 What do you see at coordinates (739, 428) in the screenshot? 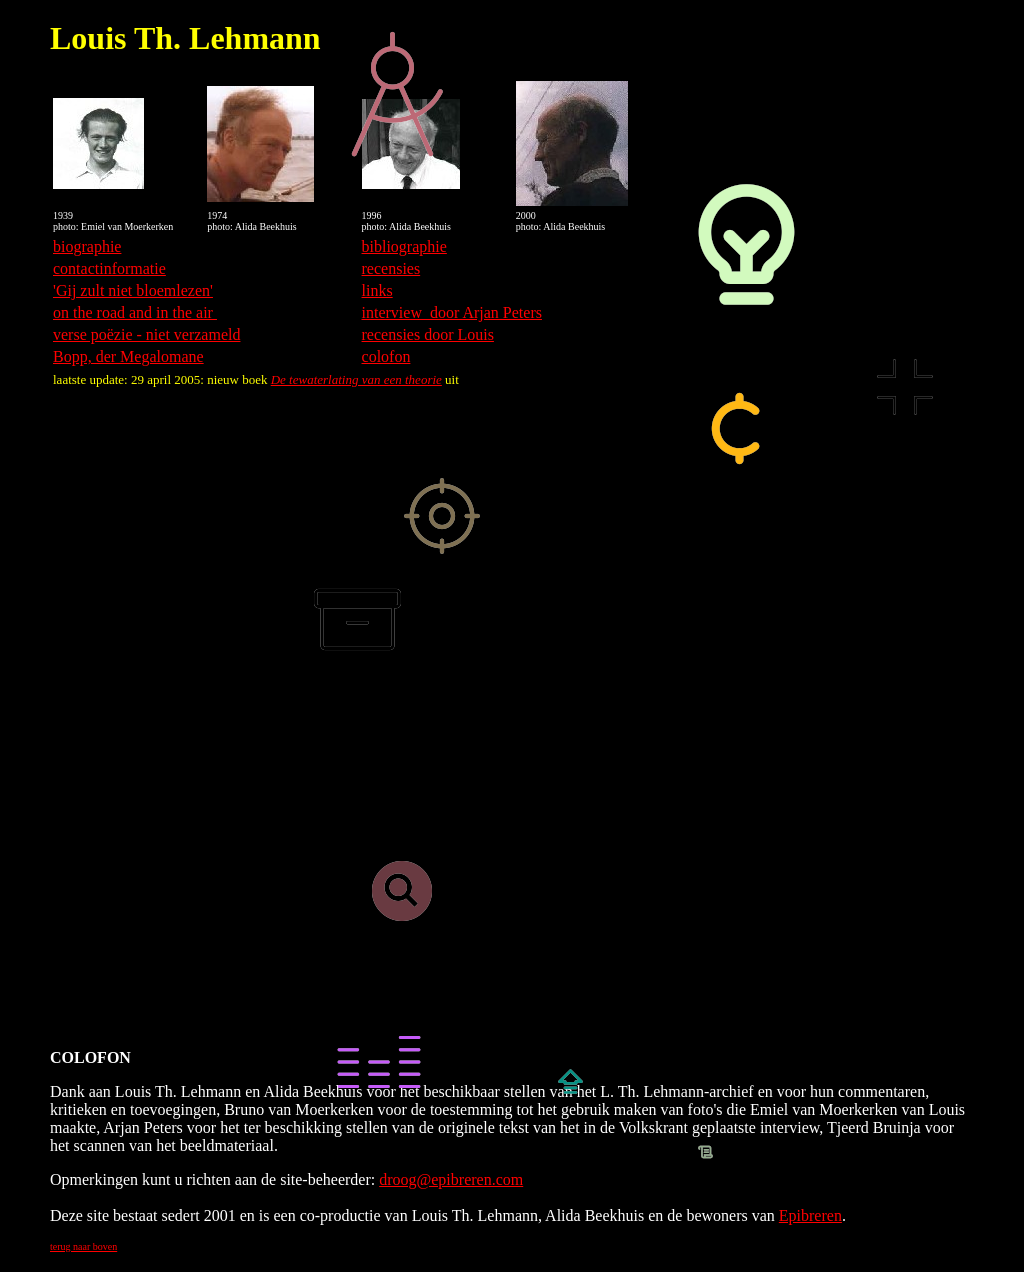
I see `indicates cent currency or small monetary value` at bounding box center [739, 428].